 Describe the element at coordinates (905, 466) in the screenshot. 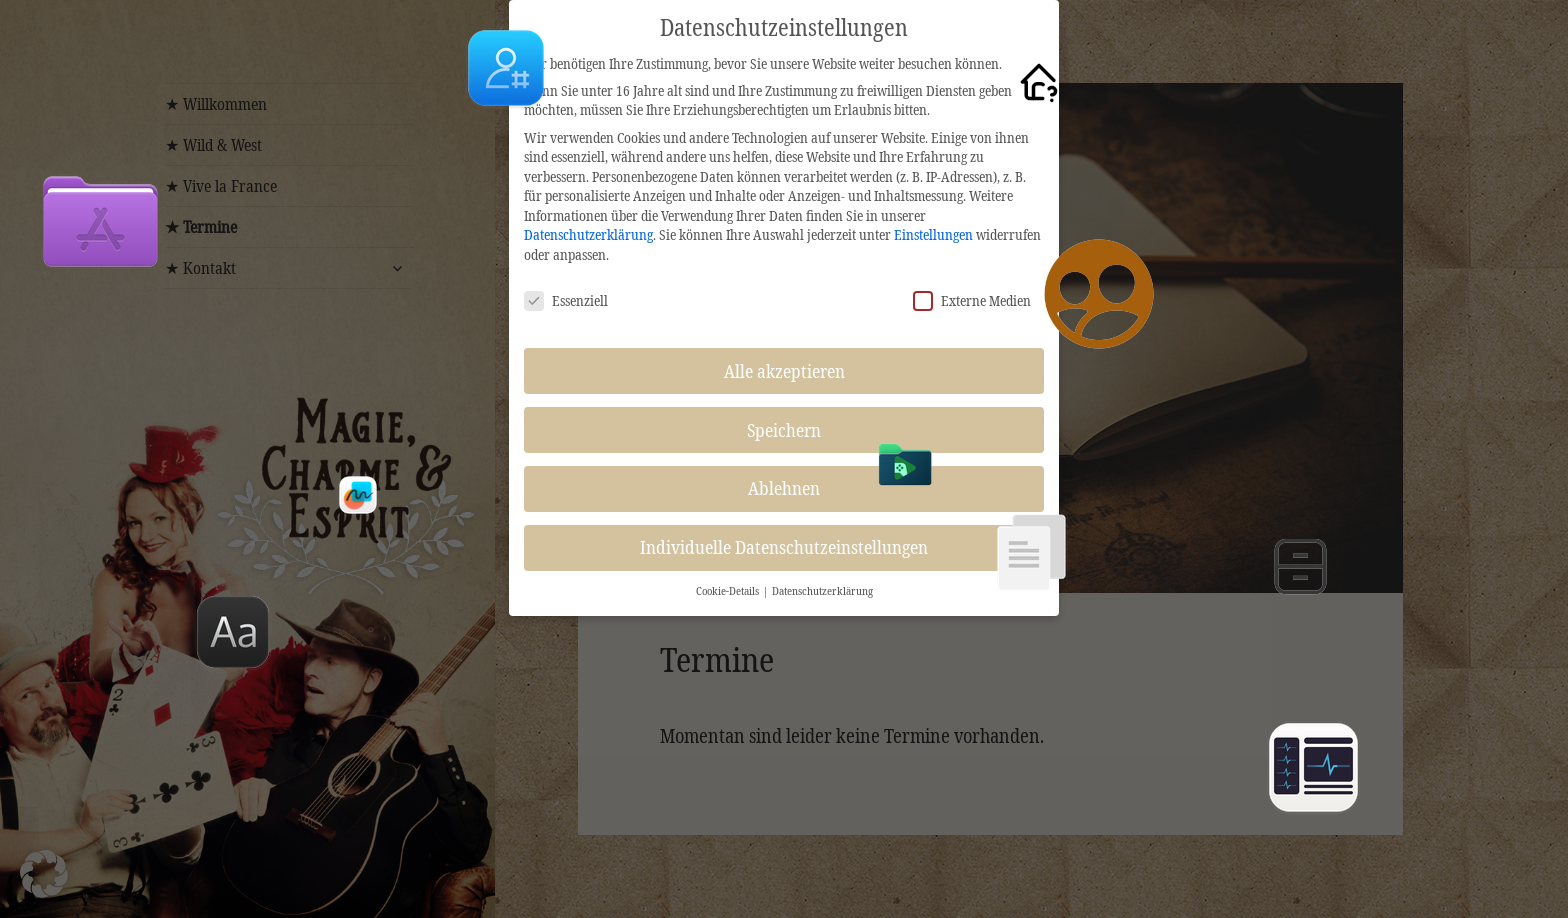

I see `folder containing Google Play Games PC app files` at that location.